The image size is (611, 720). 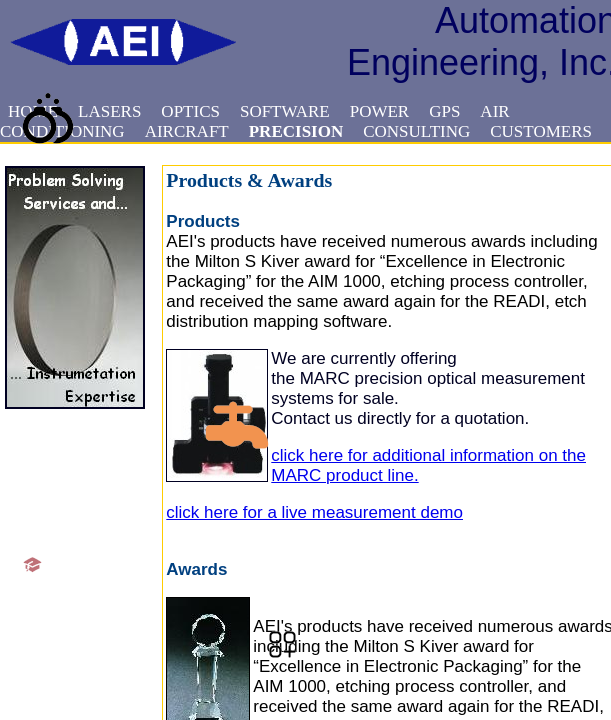 I want to click on access water or plumbing settings, so click(x=237, y=429).